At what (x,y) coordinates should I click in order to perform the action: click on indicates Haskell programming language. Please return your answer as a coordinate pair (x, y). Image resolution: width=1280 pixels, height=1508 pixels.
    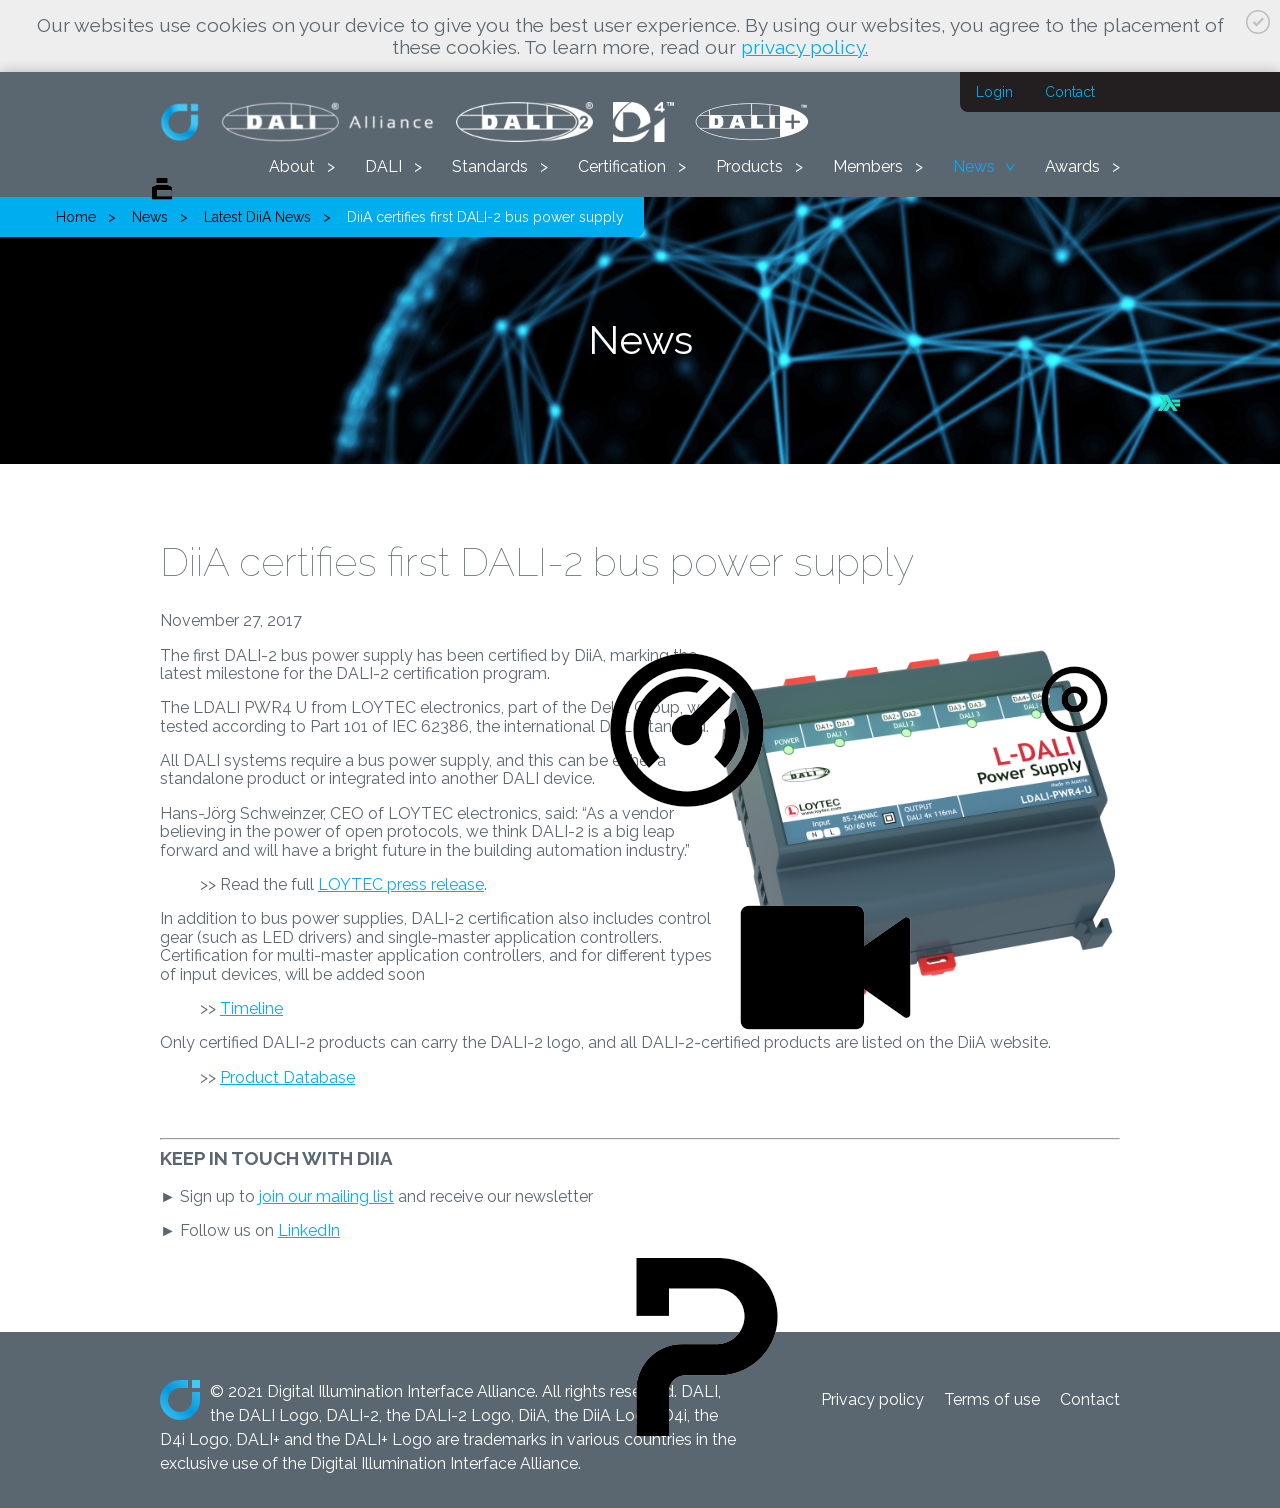
    Looking at the image, I should click on (1169, 403).